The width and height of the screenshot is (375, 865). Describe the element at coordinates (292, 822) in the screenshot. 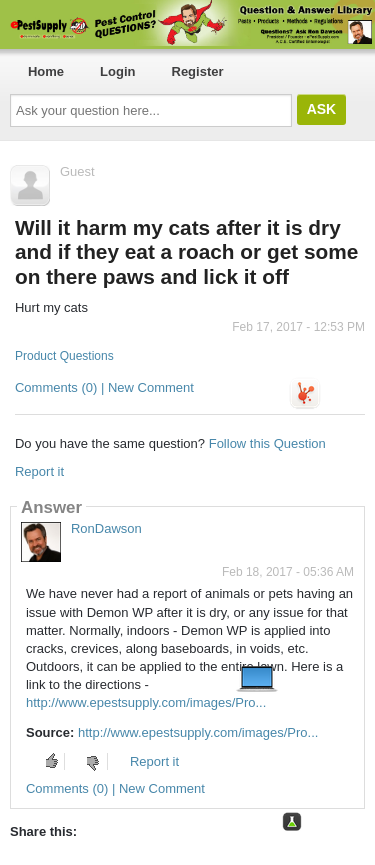

I see `open science or chemistry-related applications` at that location.